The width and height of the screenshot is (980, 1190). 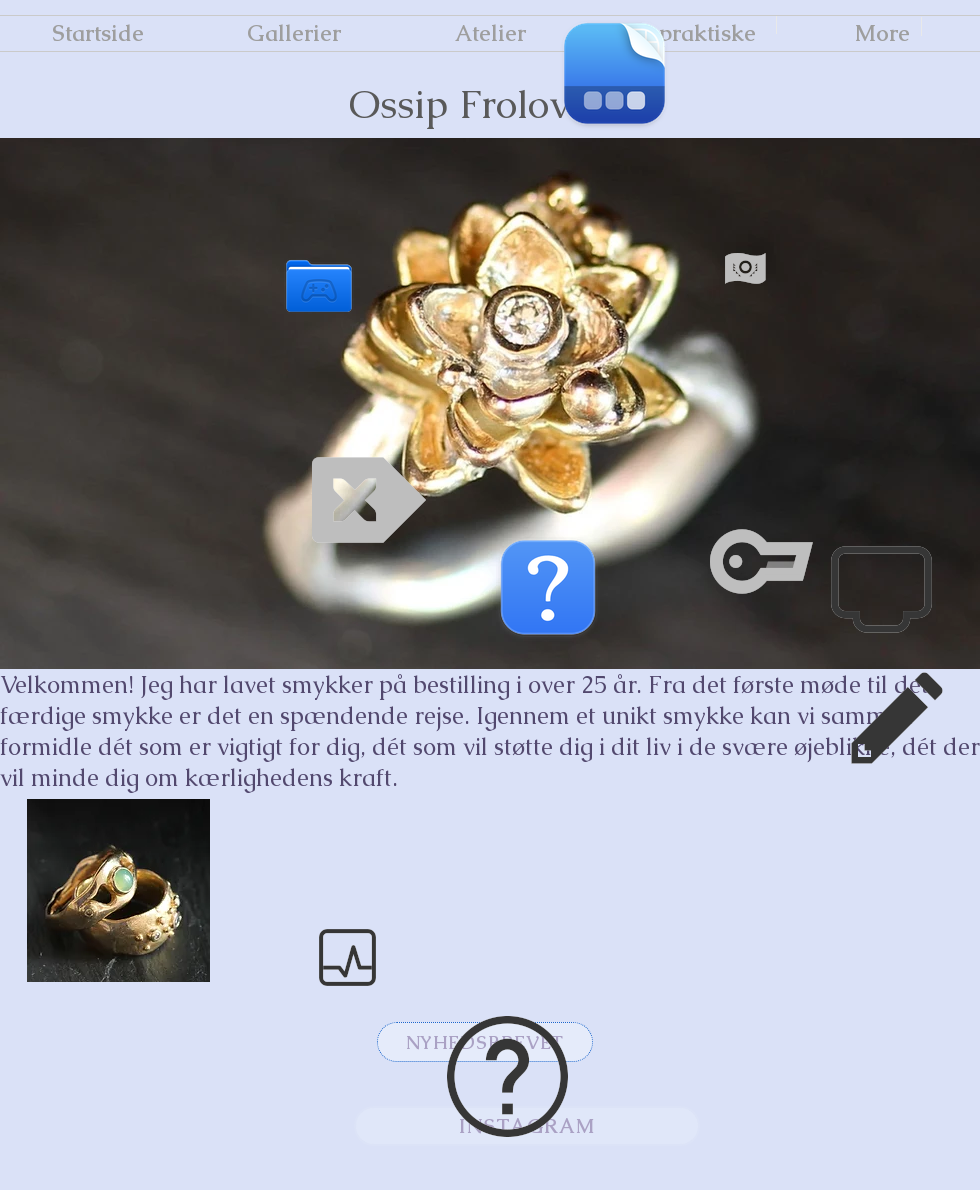 What do you see at coordinates (548, 589) in the screenshot?
I see `access help and support documentation` at bounding box center [548, 589].